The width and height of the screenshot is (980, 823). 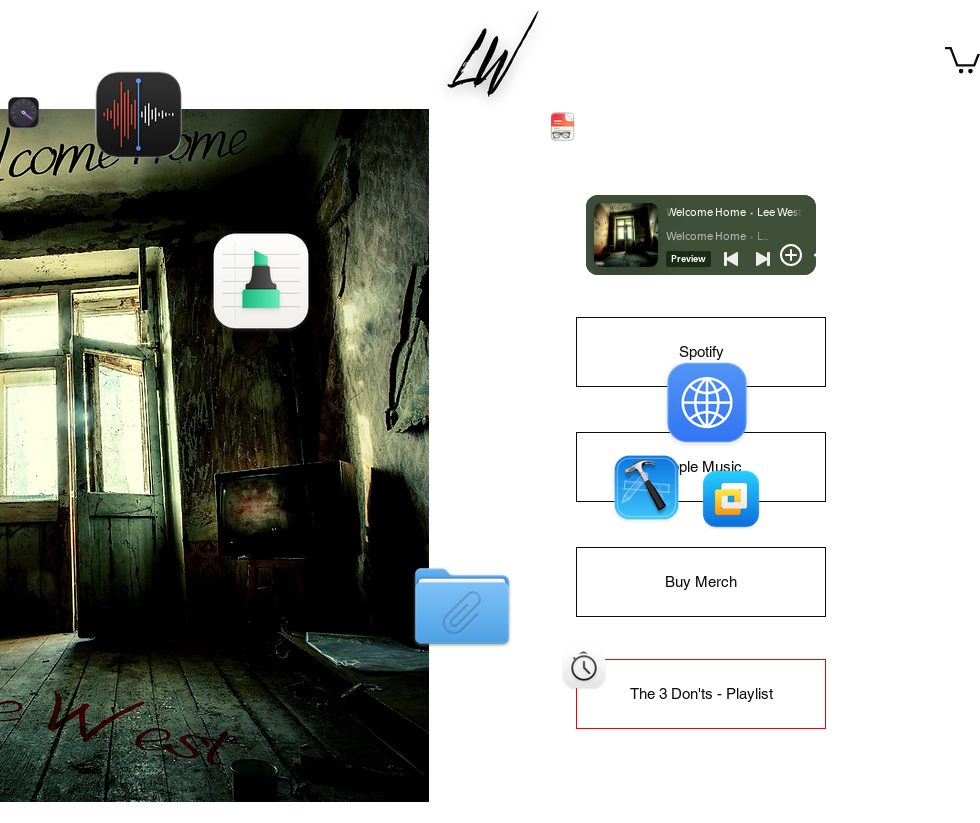 I want to click on open speedtest app to measure internet speed, so click(x=23, y=112).